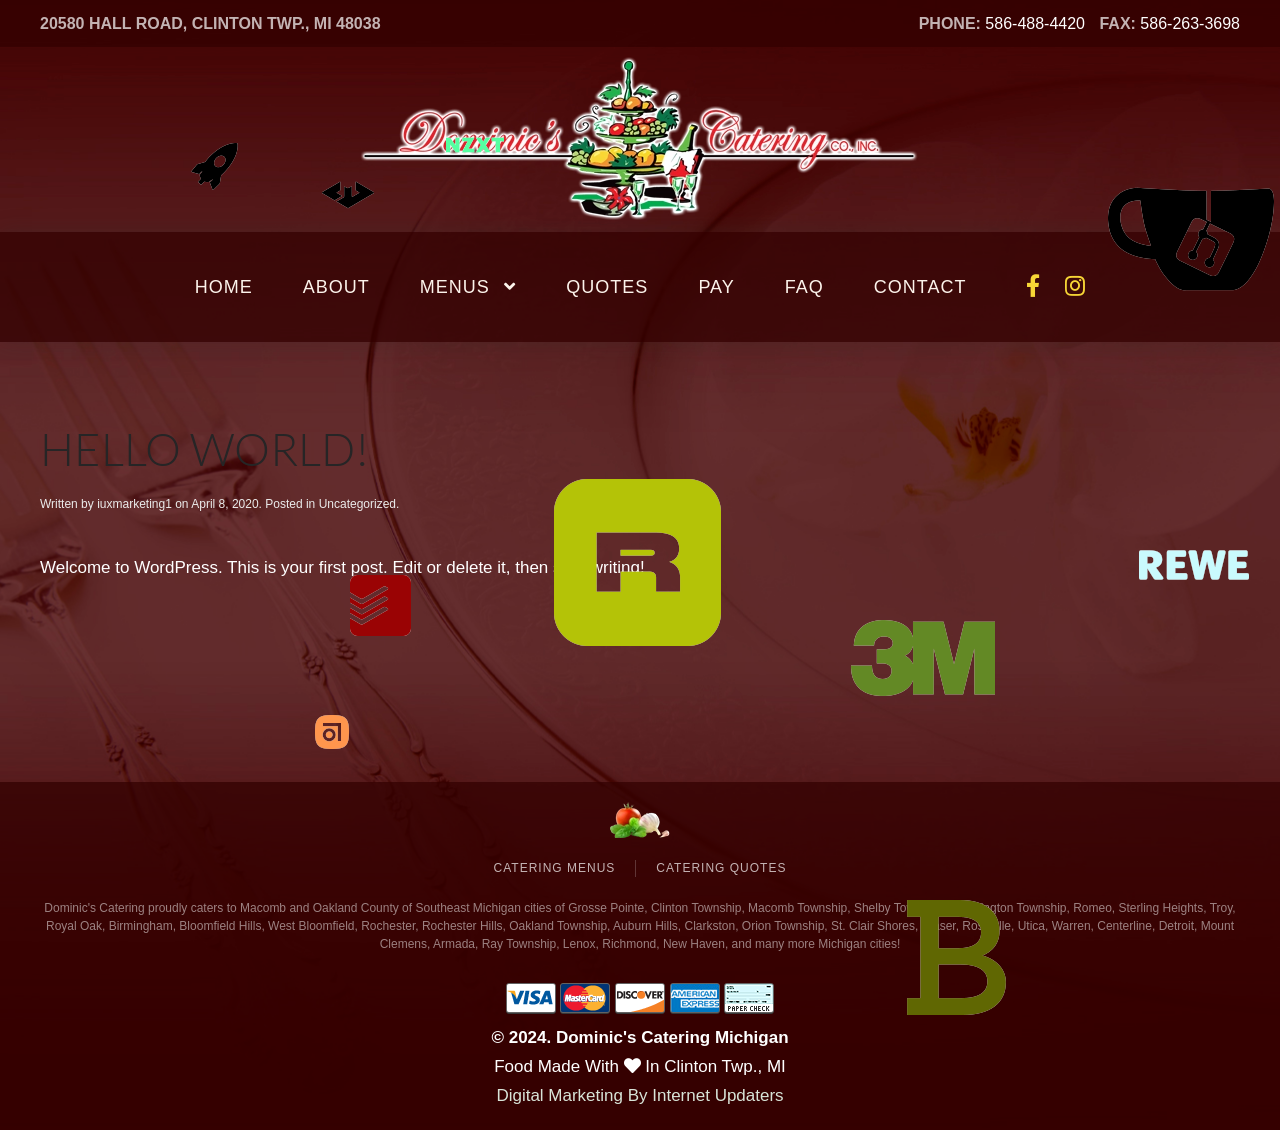 The image size is (1280, 1130). I want to click on open the rarible NFT marketplace app, so click(637, 562).